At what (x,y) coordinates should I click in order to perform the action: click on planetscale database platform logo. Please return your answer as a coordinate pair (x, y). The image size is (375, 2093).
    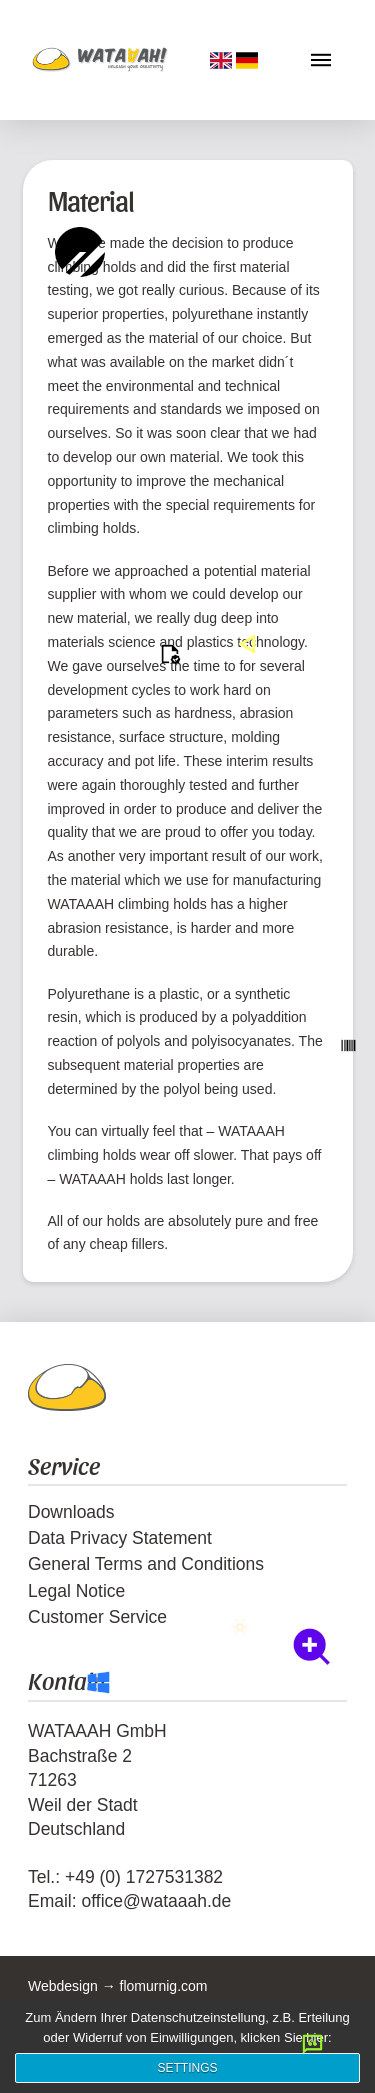
    Looking at the image, I should click on (80, 252).